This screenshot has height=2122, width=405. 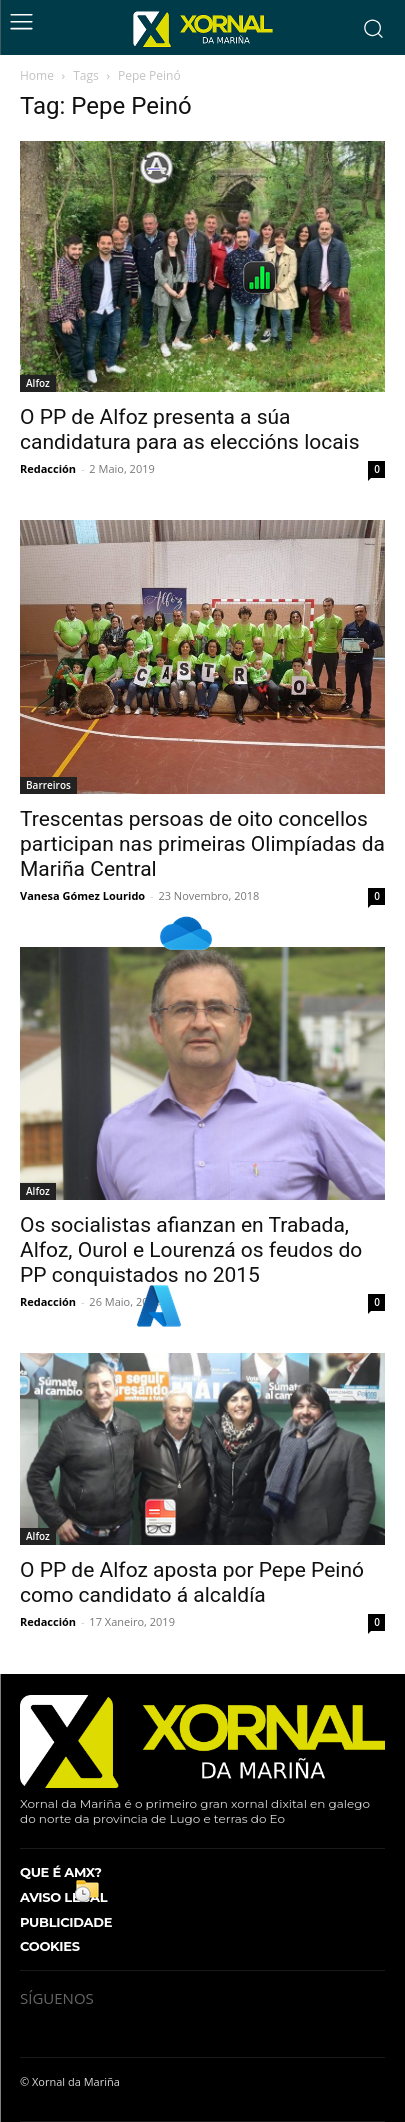 I want to click on open Microsoft Azure portal, so click(x=159, y=1306).